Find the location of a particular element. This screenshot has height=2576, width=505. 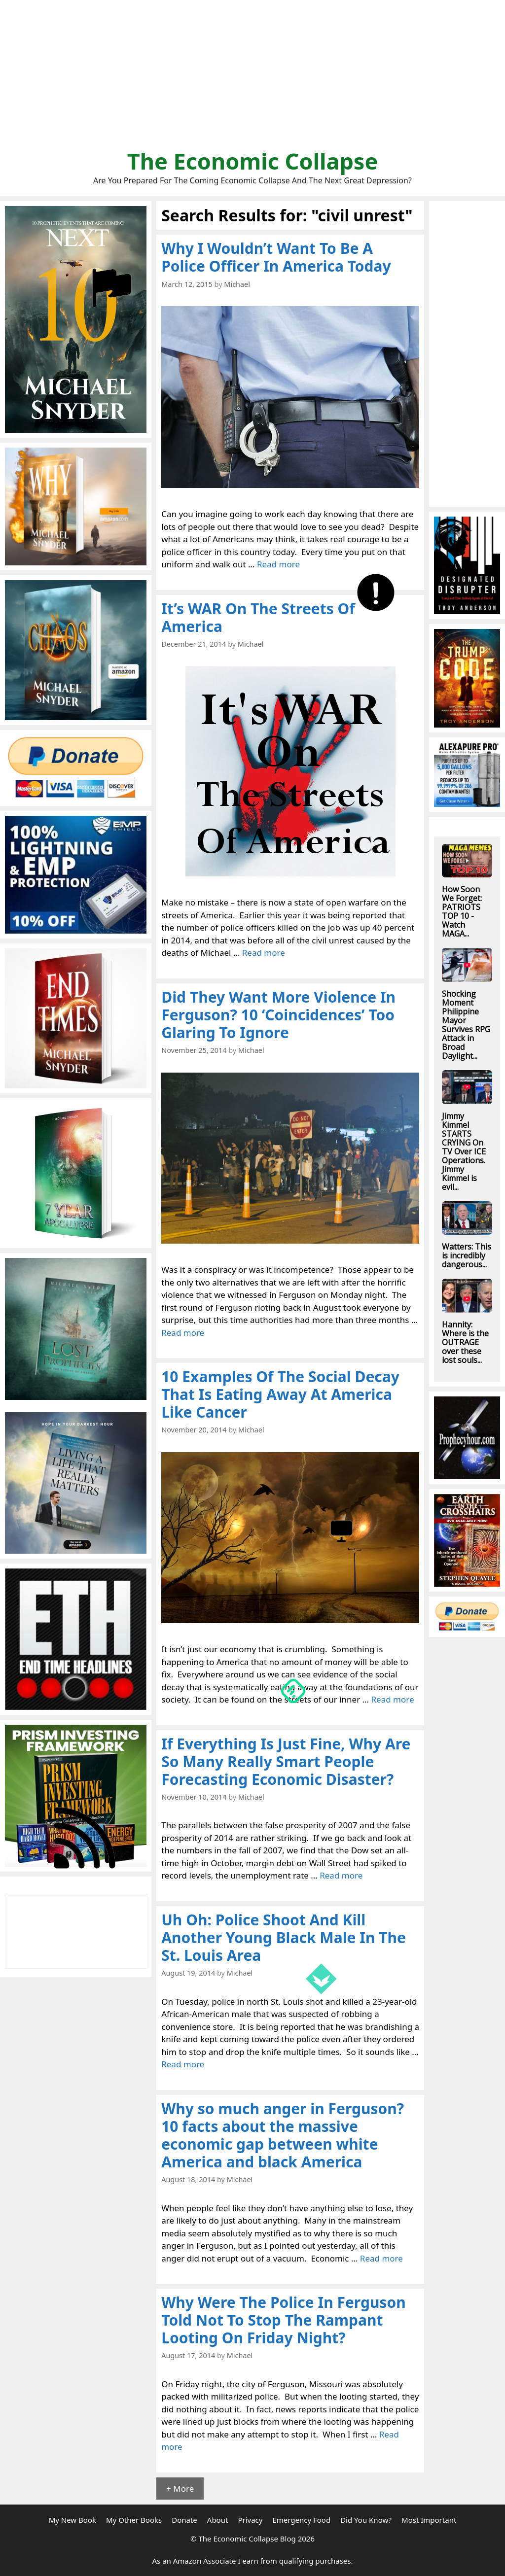

report or flag a message is located at coordinates (111, 289).